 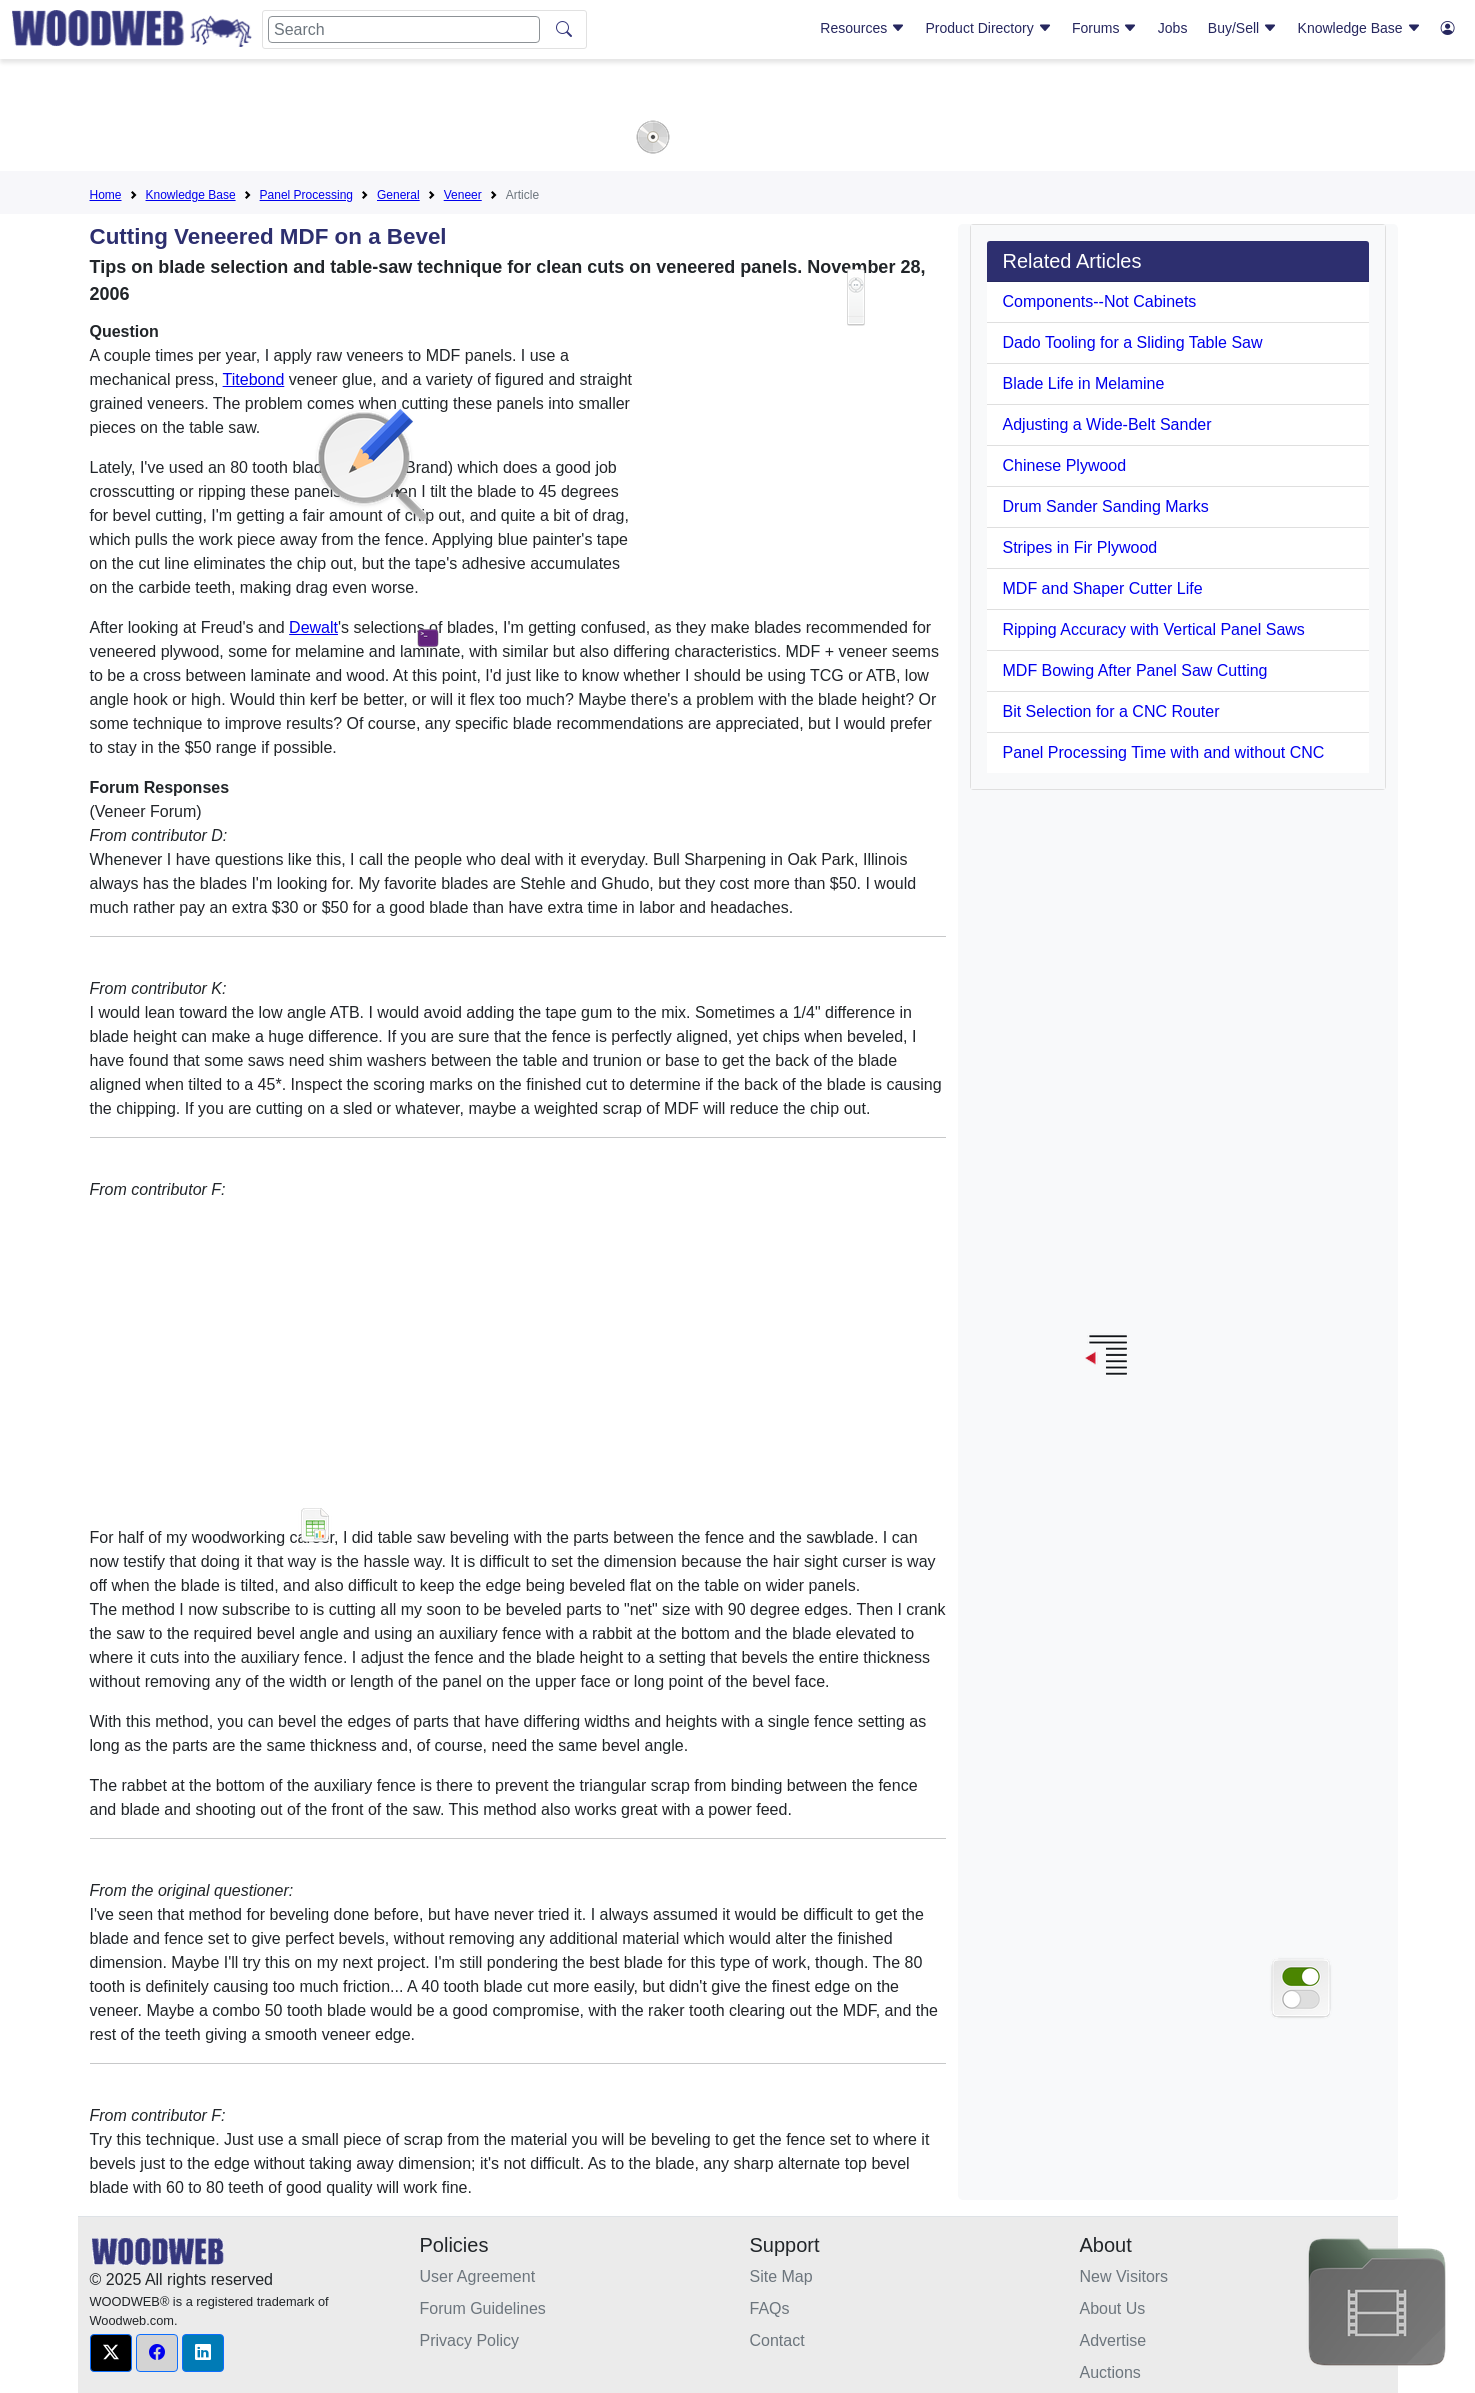 I want to click on open root terminal with administrator privileges, so click(x=428, y=638).